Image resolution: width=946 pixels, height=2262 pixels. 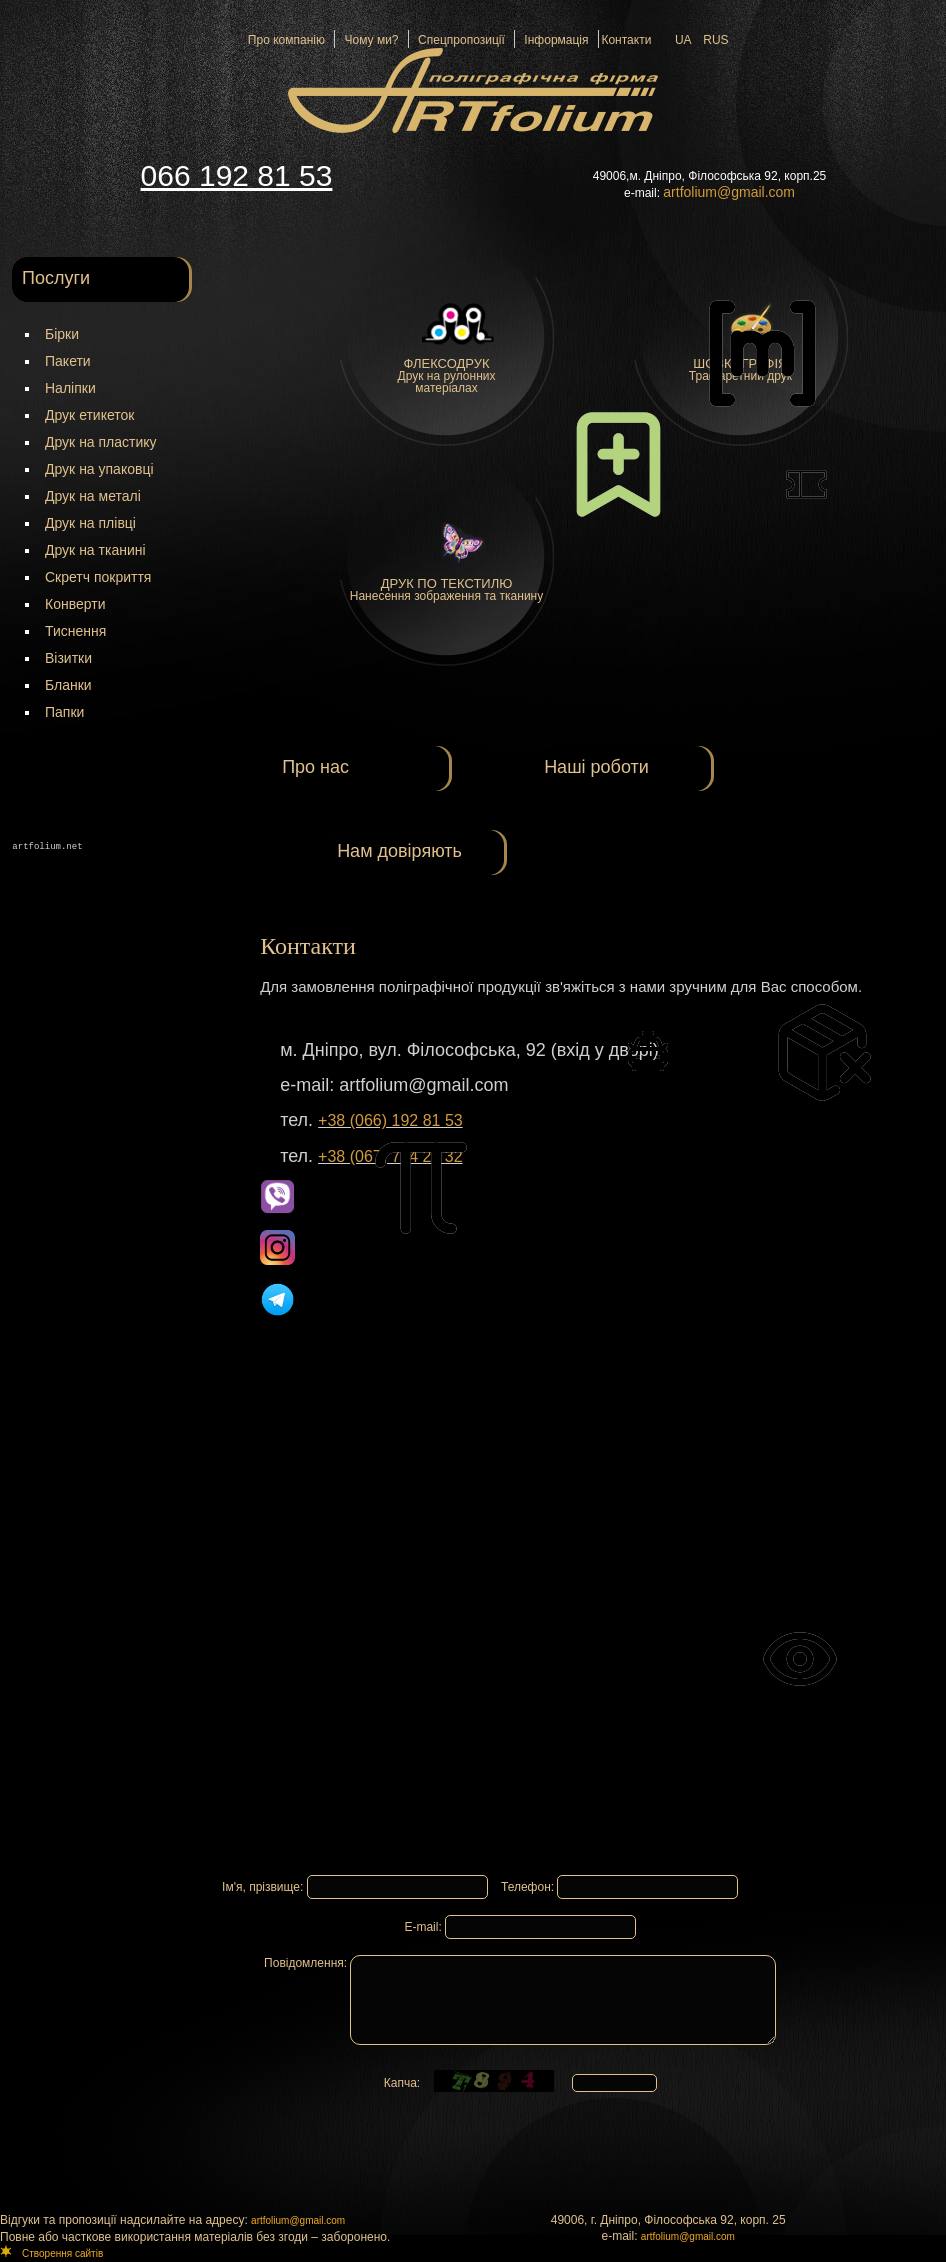 What do you see at coordinates (421, 1188) in the screenshot?
I see `access mathematical constants or formulas` at bounding box center [421, 1188].